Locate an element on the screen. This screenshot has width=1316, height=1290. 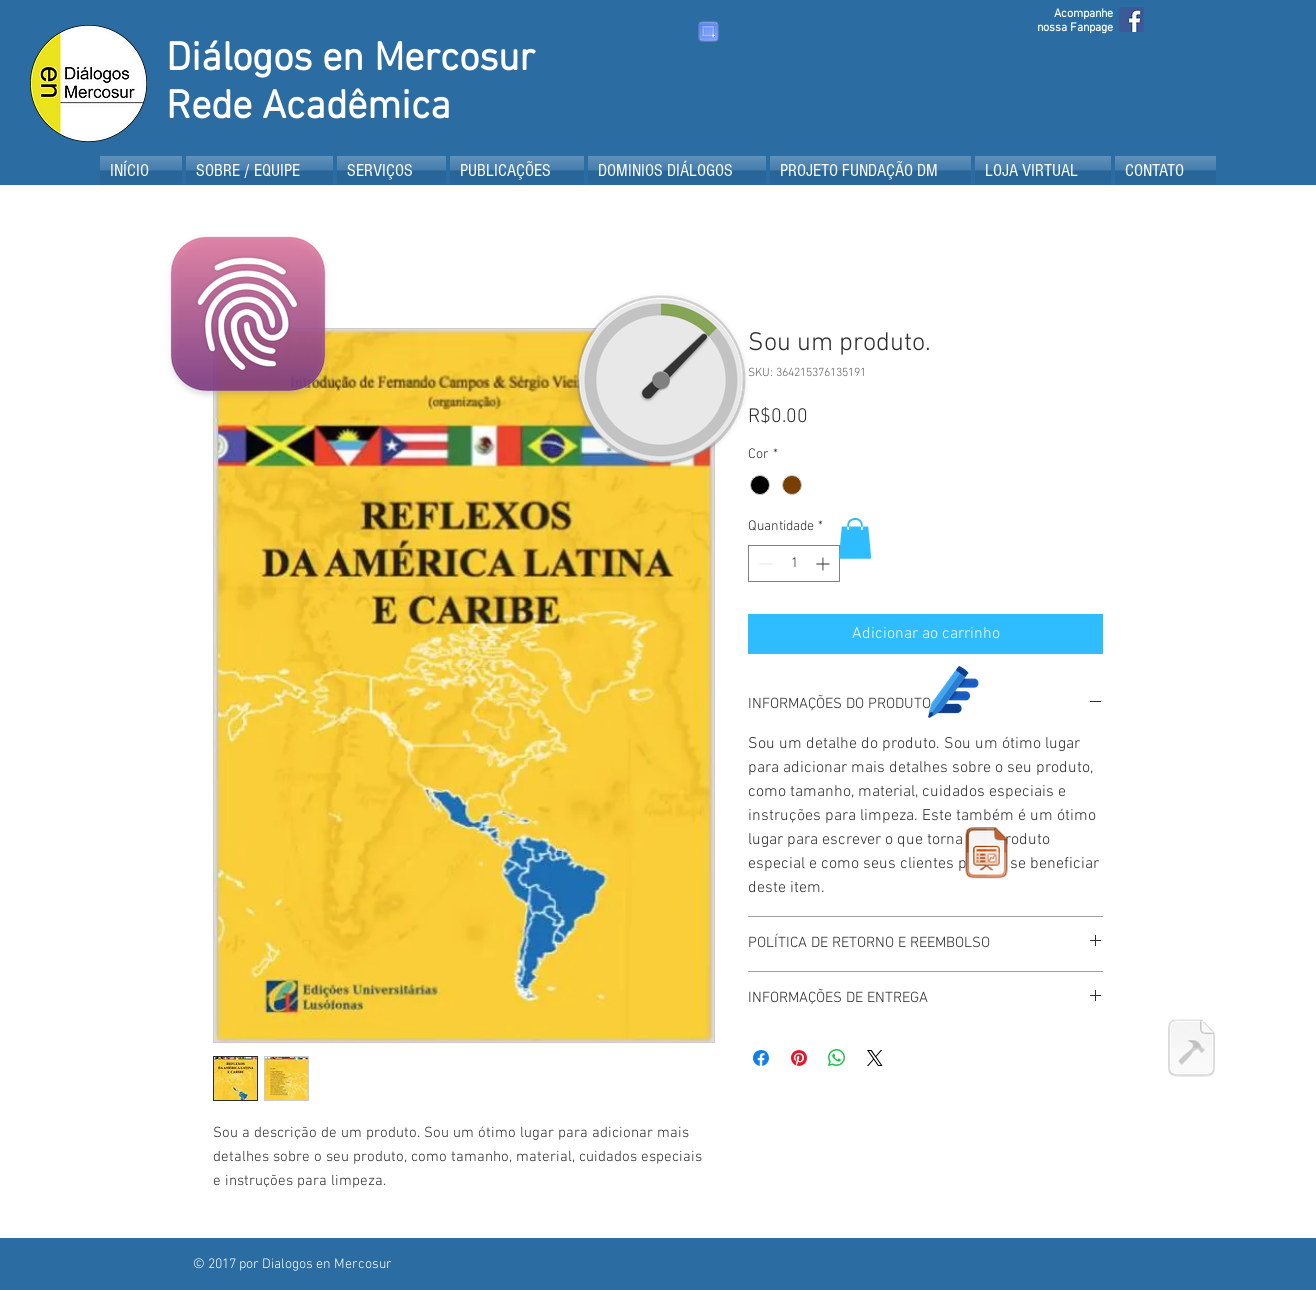
a cmake build configuration file is located at coordinates (1191, 1047).